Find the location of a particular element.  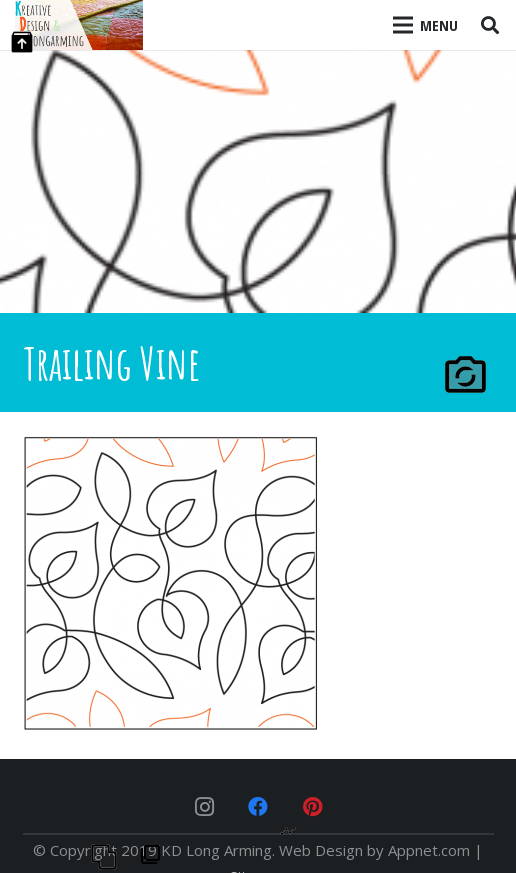

access party mode camera effects is located at coordinates (465, 376).